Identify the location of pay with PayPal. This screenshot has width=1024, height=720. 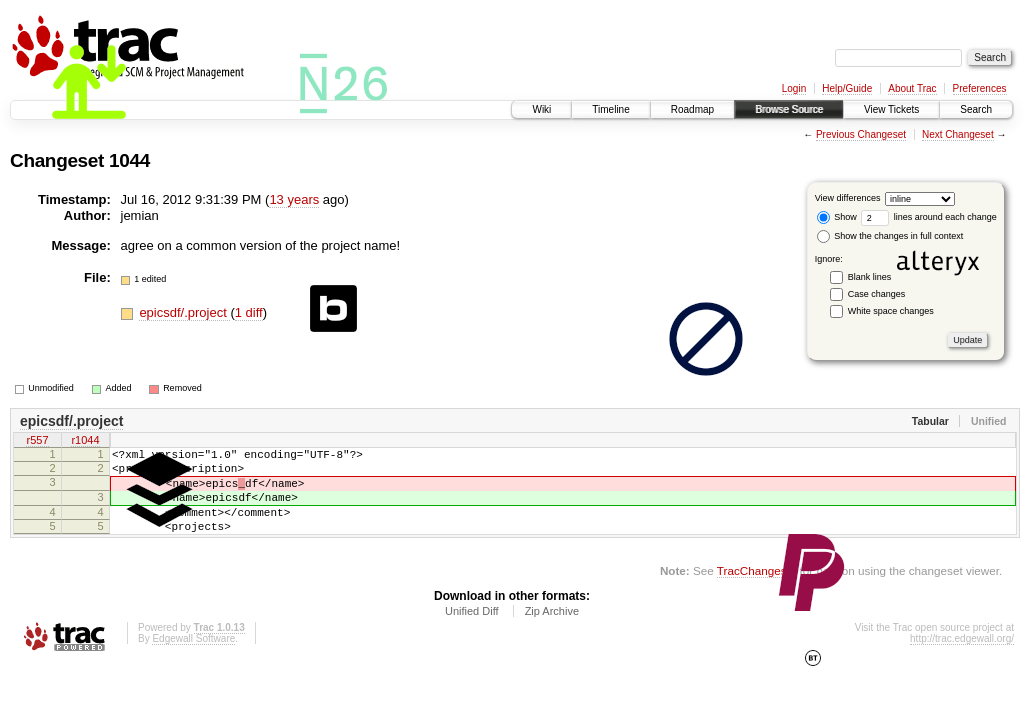
(811, 572).